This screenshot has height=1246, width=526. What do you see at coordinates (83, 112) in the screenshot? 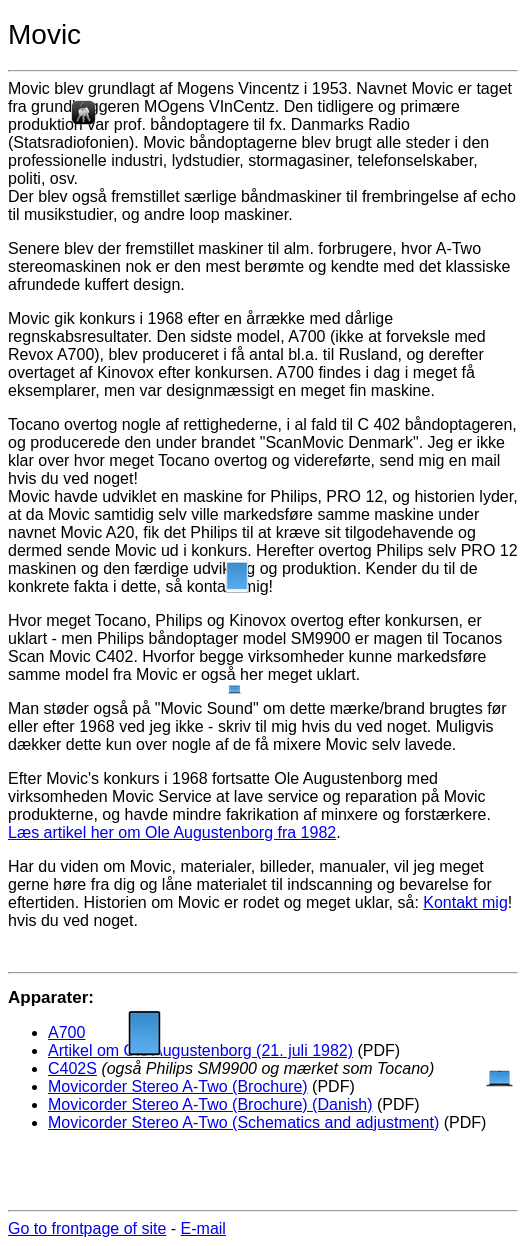
I see `open keychain access to manage saved passwords` at bounding box center [83, 112].